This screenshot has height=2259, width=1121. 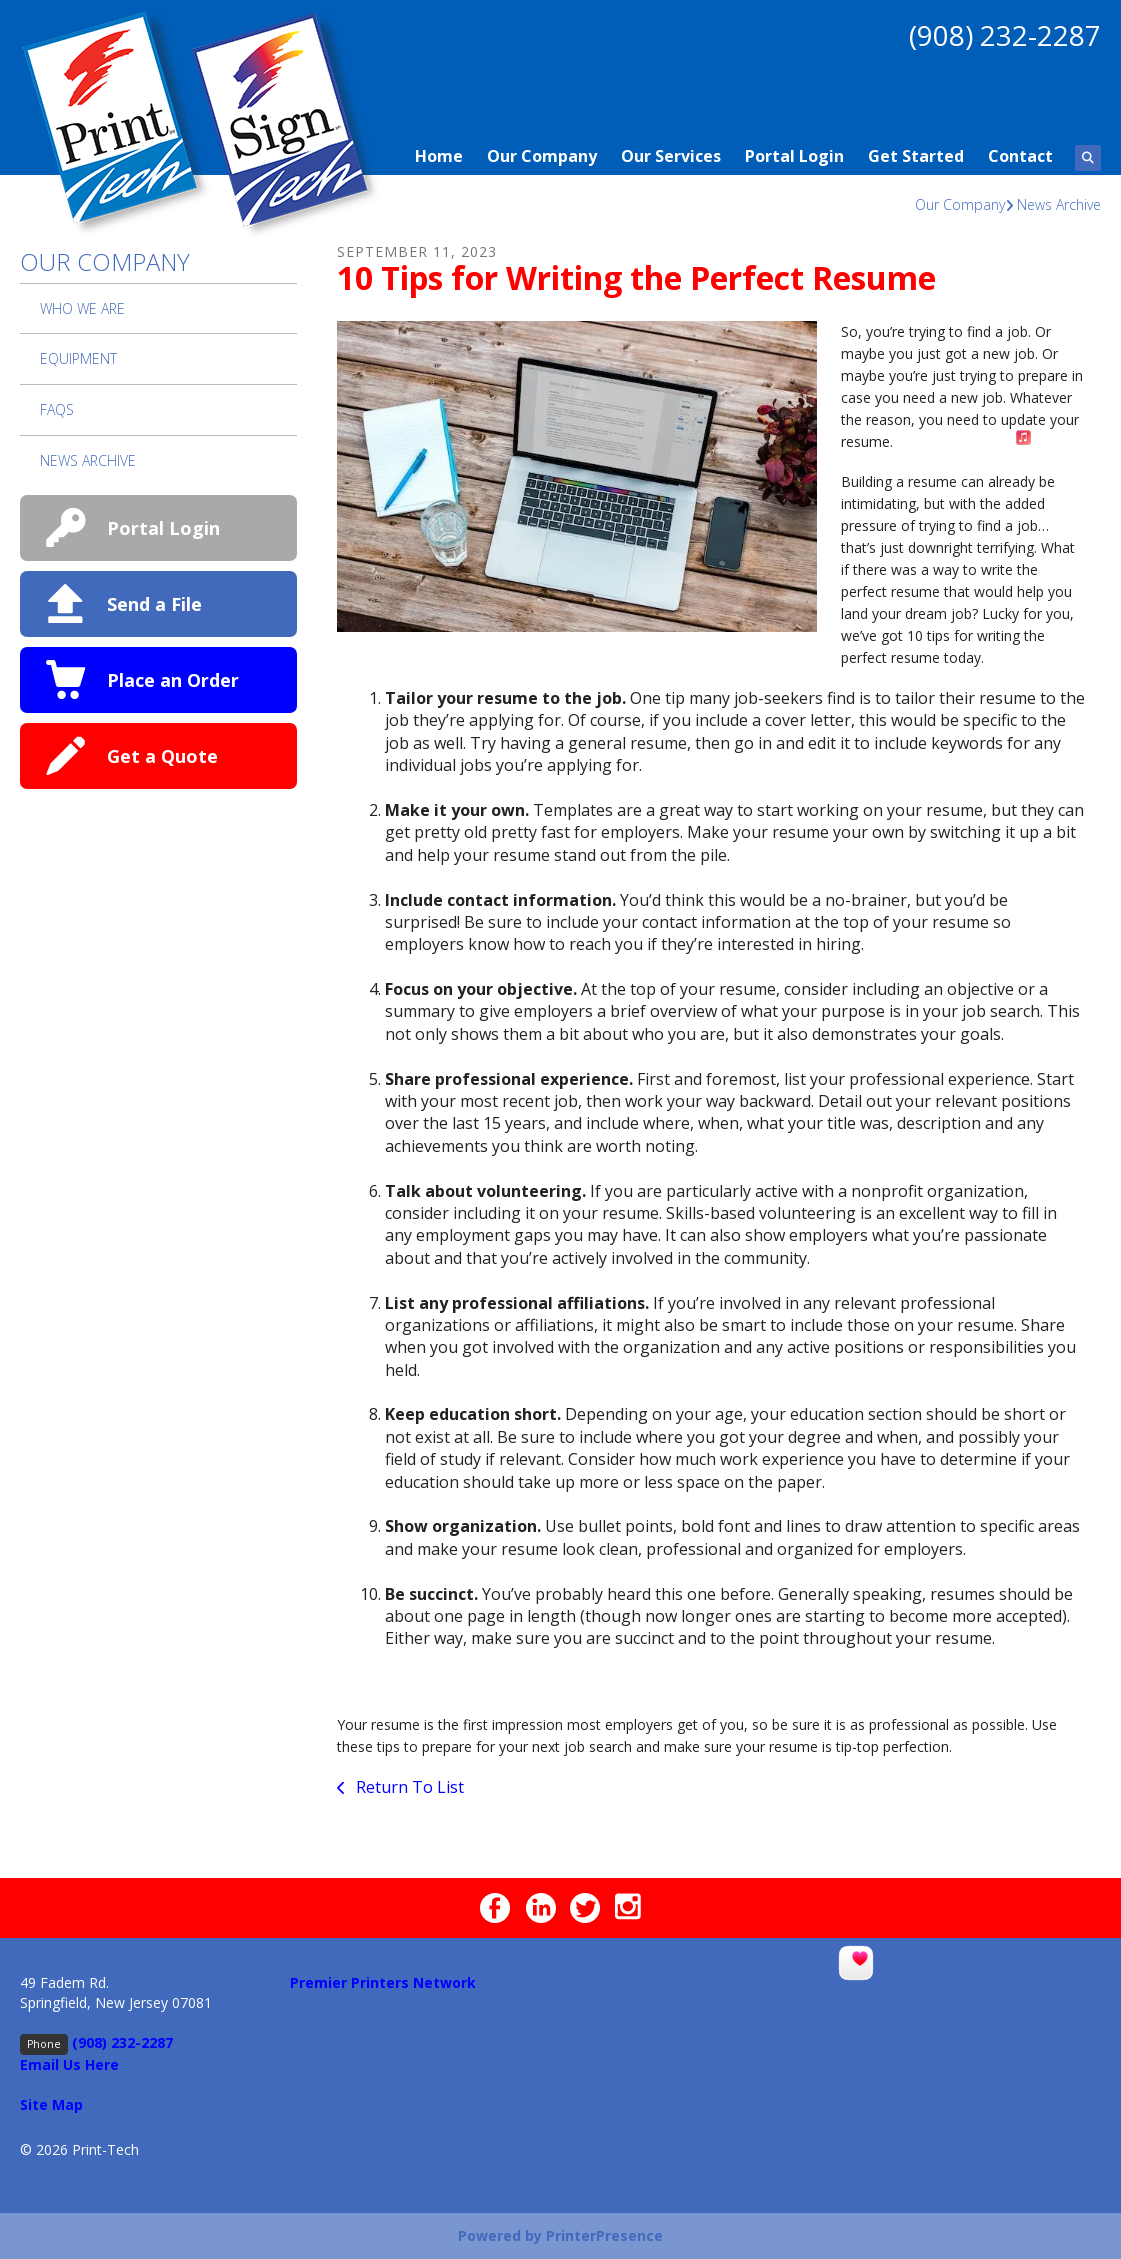 I want to click on open the Health app, so click(x=856, y=1963).